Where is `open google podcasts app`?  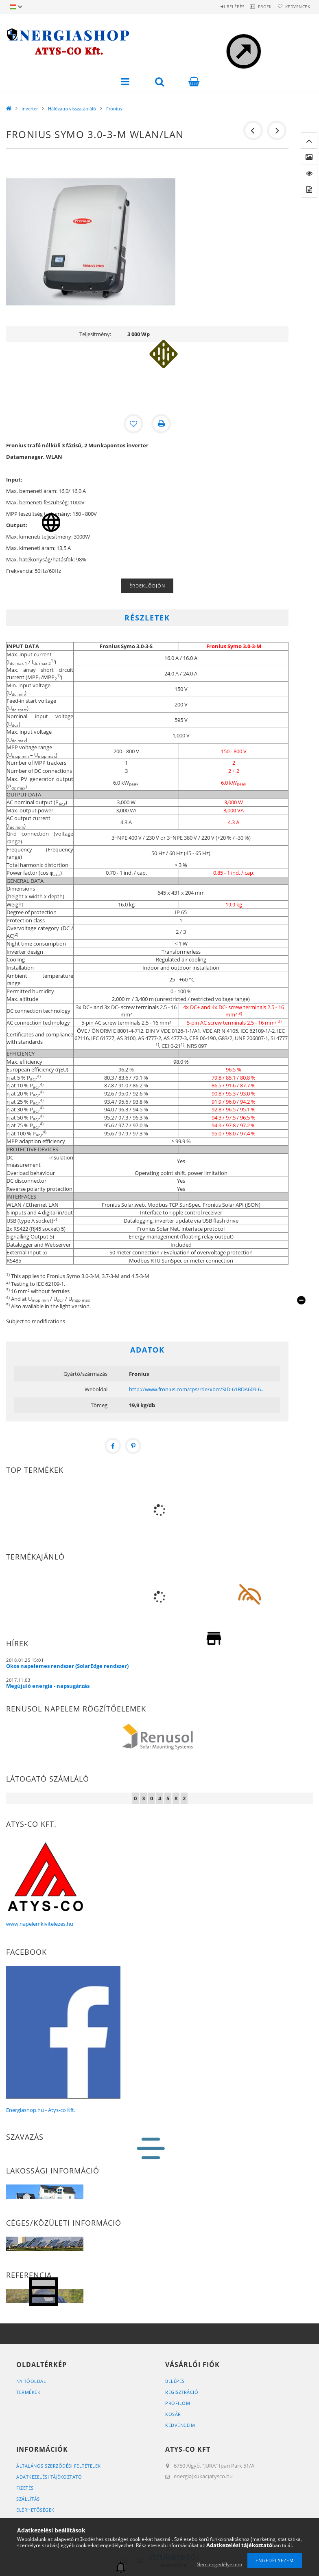 open google podcasts app is located at coordinates (164, 354).